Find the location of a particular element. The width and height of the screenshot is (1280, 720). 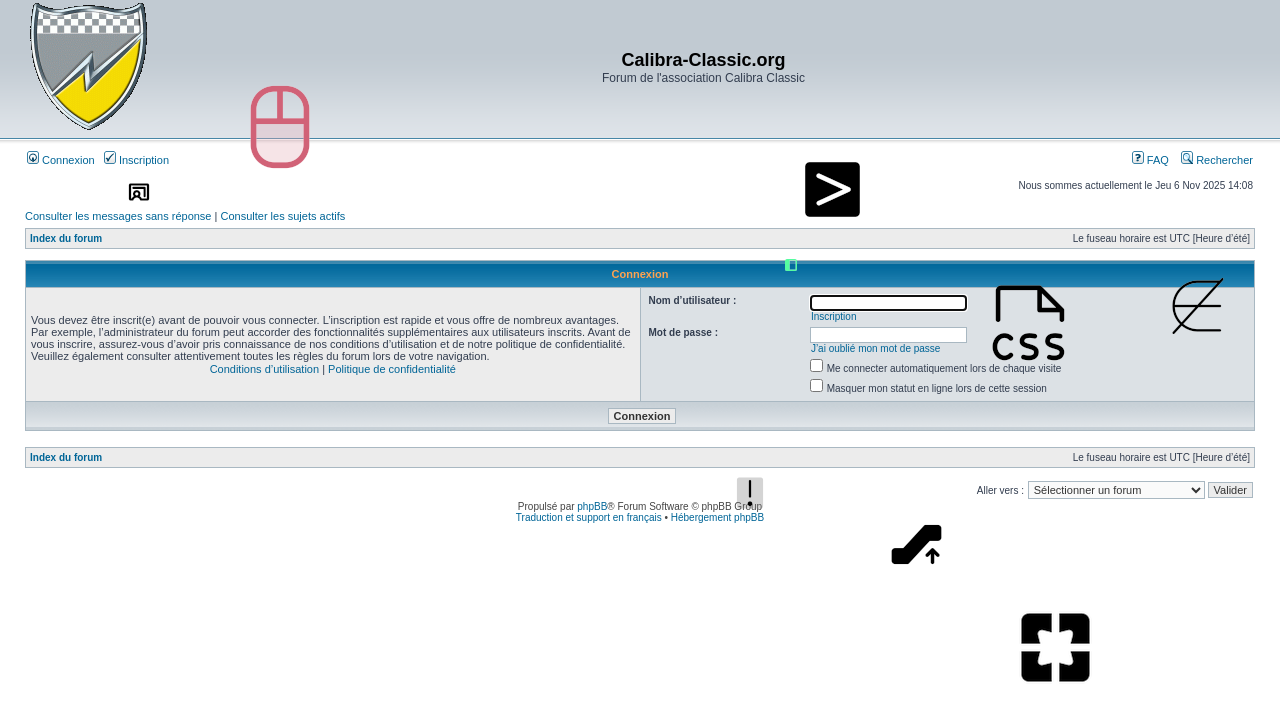

indicates an alert or warning that requires attention is located at coordinates (750, 493).